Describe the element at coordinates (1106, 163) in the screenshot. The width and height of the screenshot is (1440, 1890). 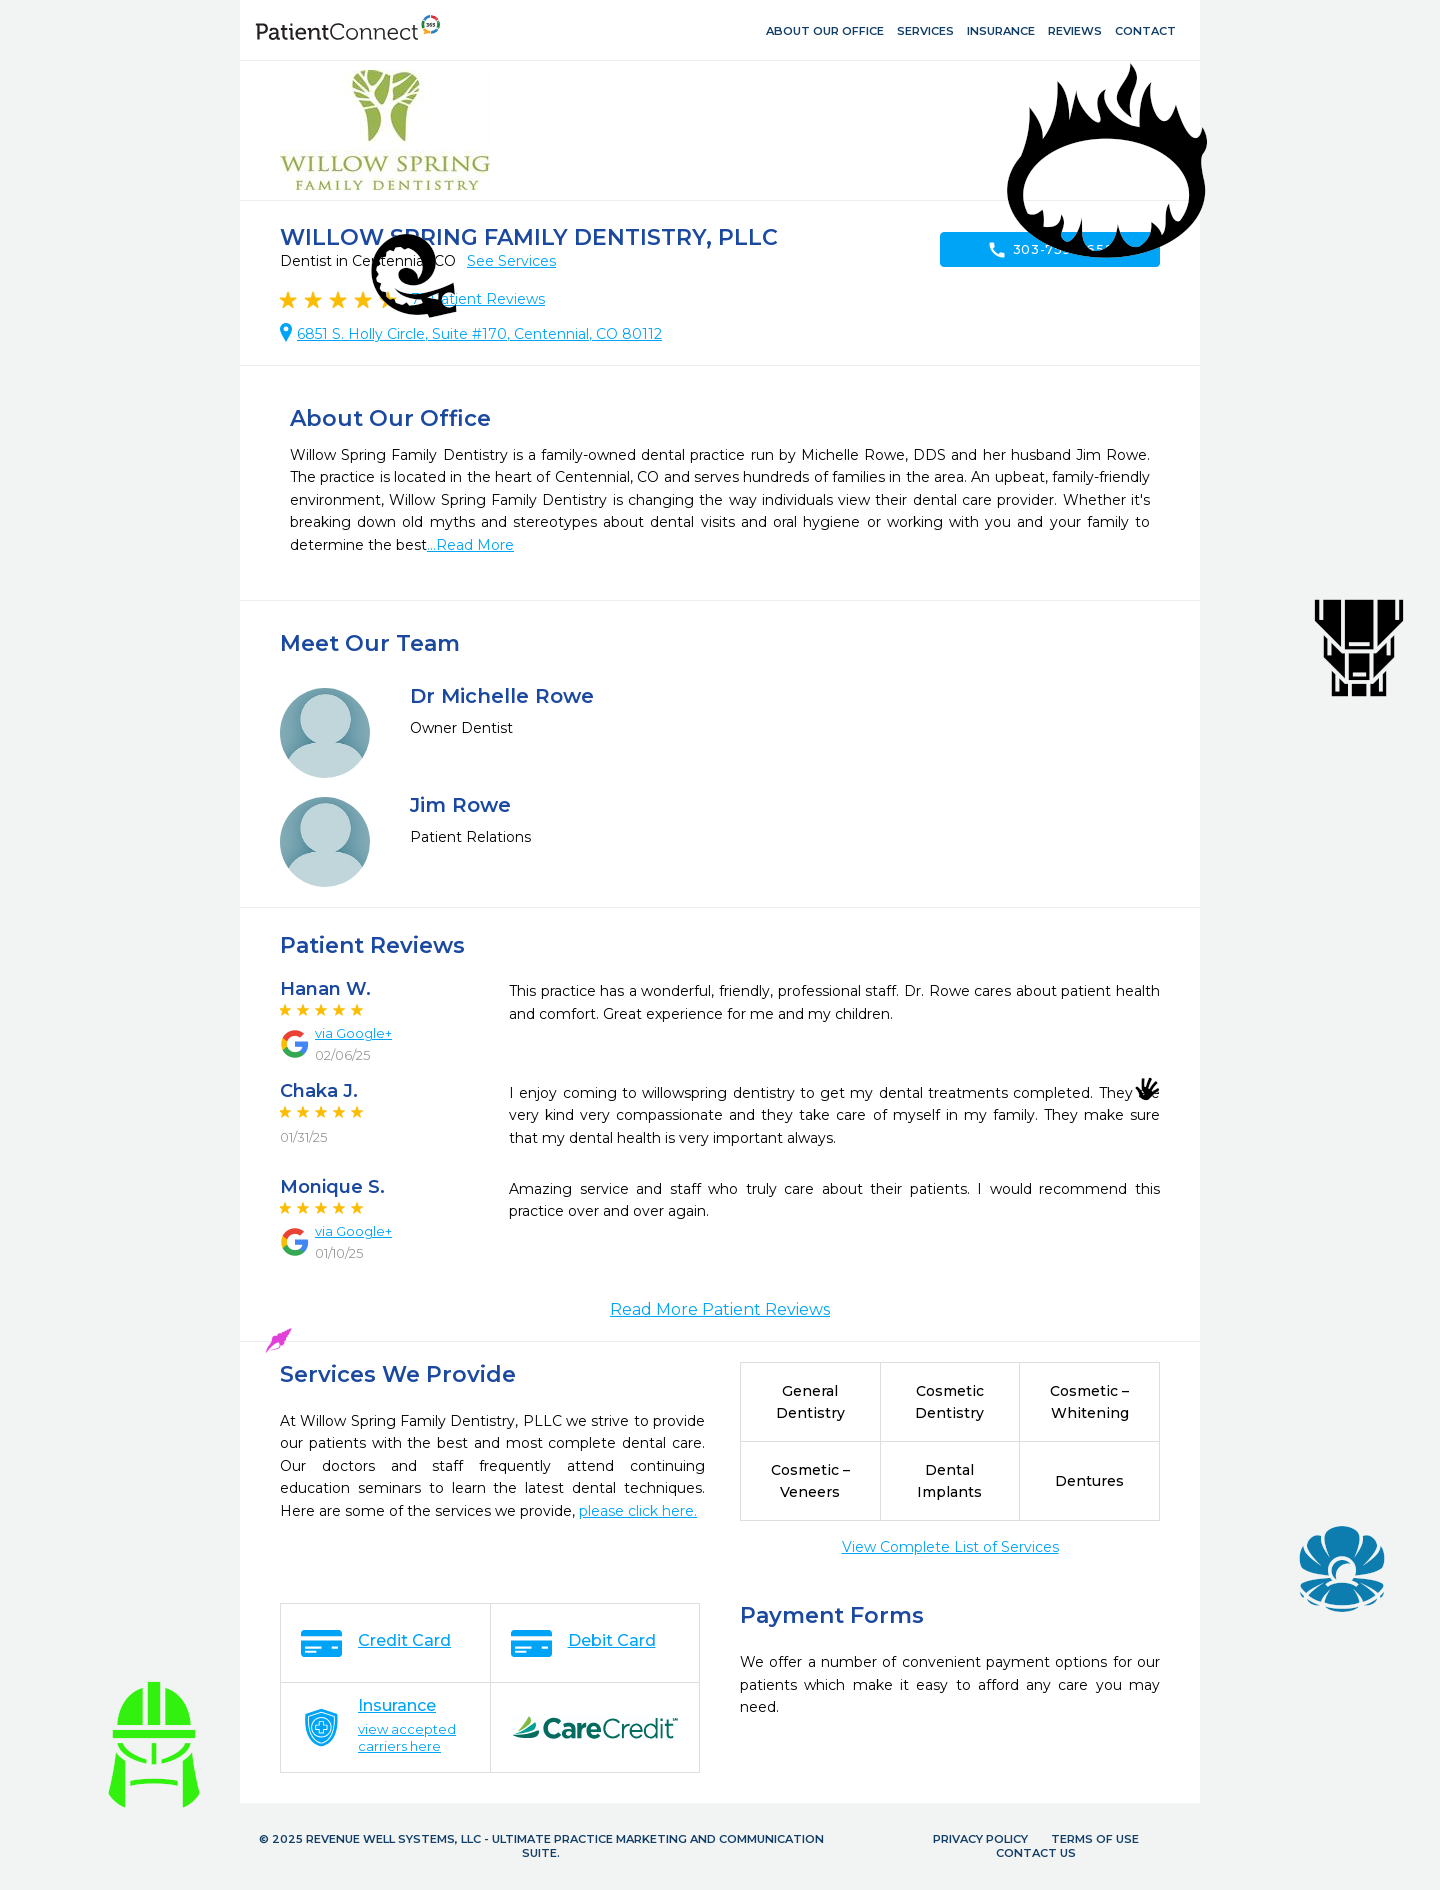
I see `activate fire shield or protective ability` at that location.